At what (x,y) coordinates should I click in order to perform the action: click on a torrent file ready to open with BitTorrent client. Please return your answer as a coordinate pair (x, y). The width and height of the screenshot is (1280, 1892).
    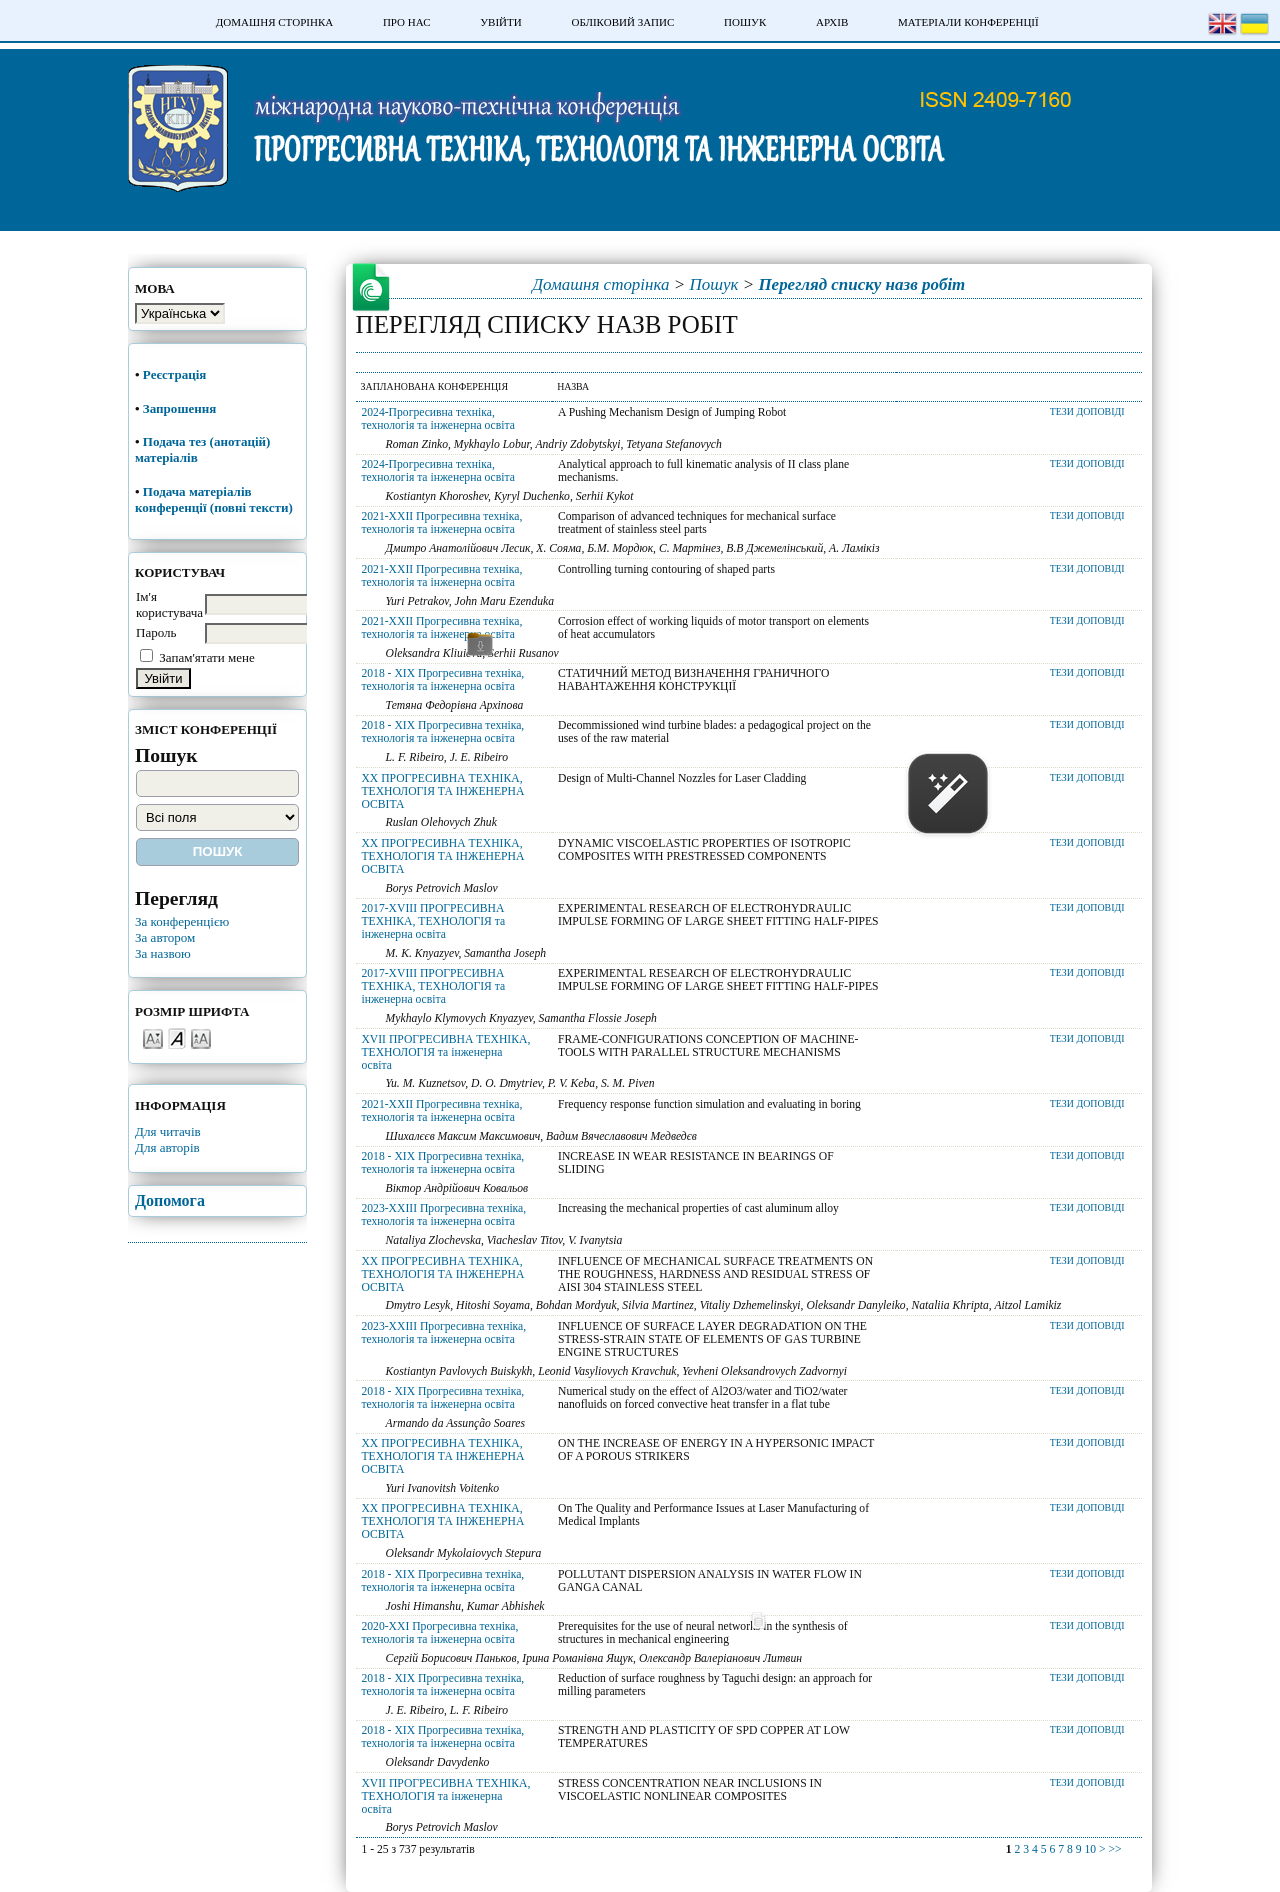
    Looking at the image, I should click on (371, 287).